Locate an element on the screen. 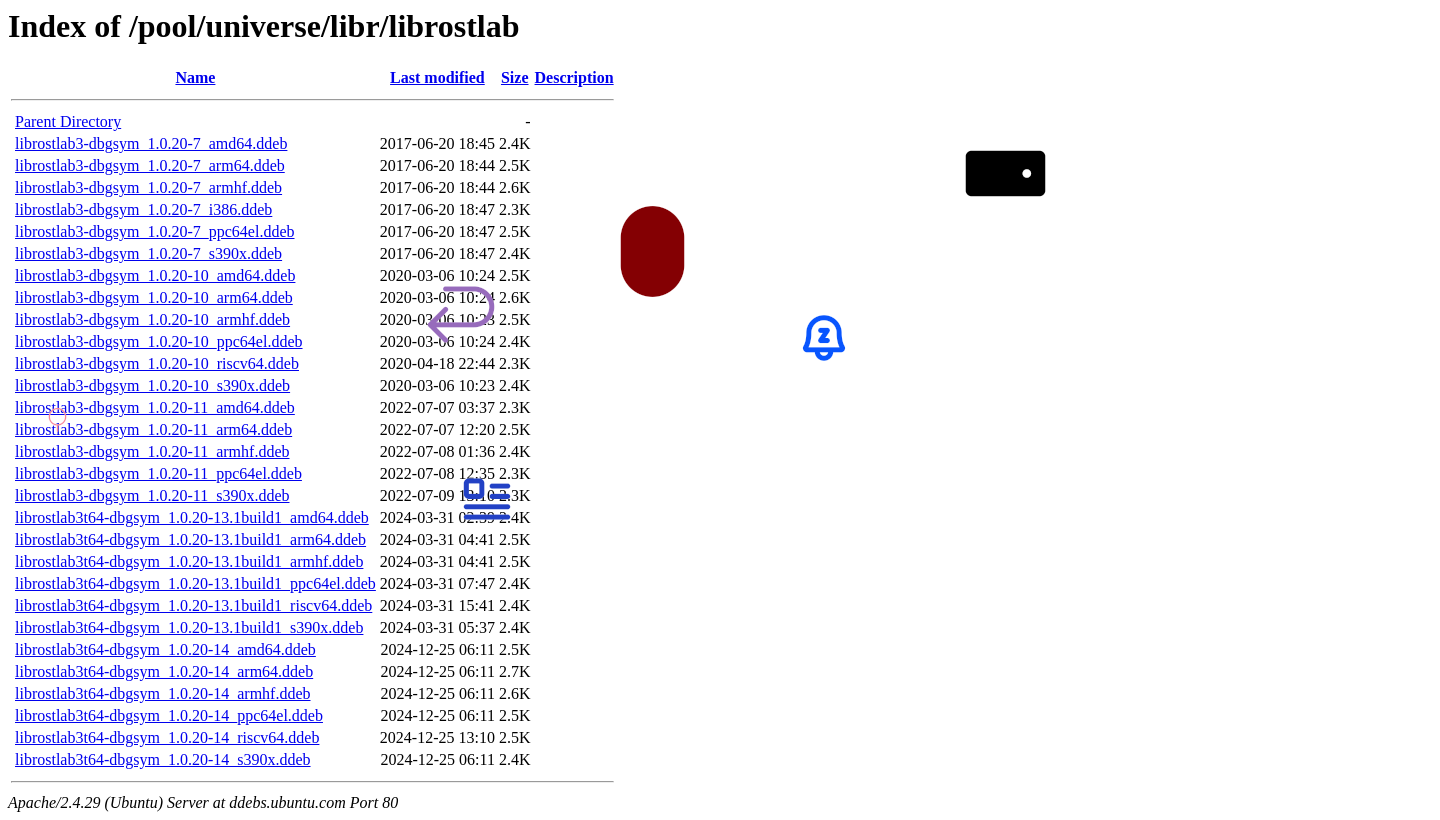 Image resolution: width=1440 pixels, height=820 pixels. enable sleep mode or snooze notifications is located at coordinates (824, 338).